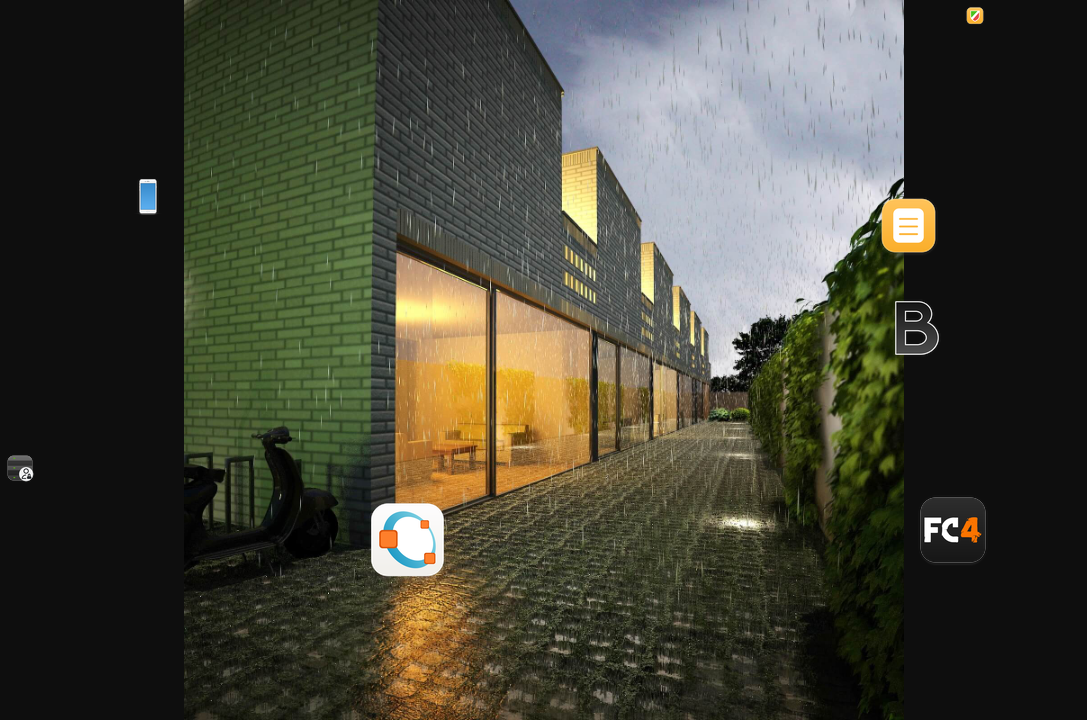 This screenshot has height=720, width=1087. Describe the element at coordinates (953, 530) in the screenshot. I see `launch far cry 4 game` at that location.